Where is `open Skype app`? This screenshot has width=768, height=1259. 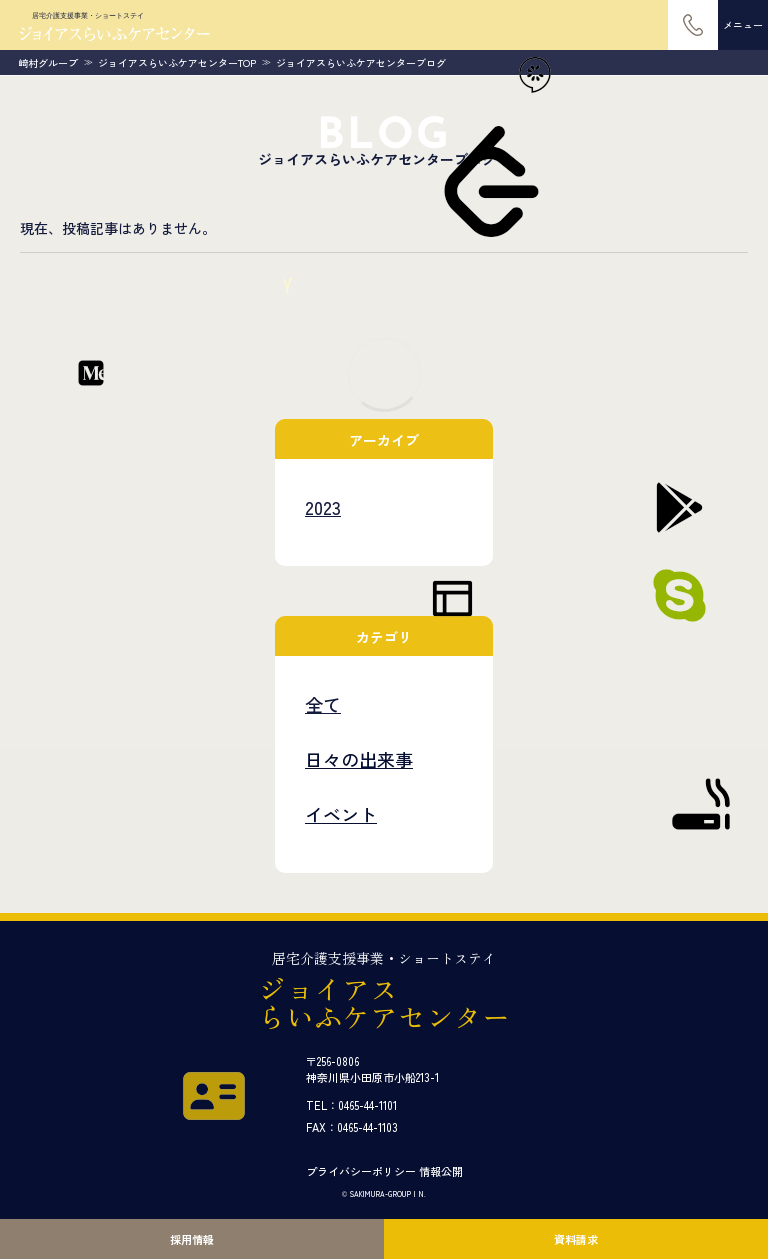 open Skype app is located at coordinates (679, 595).